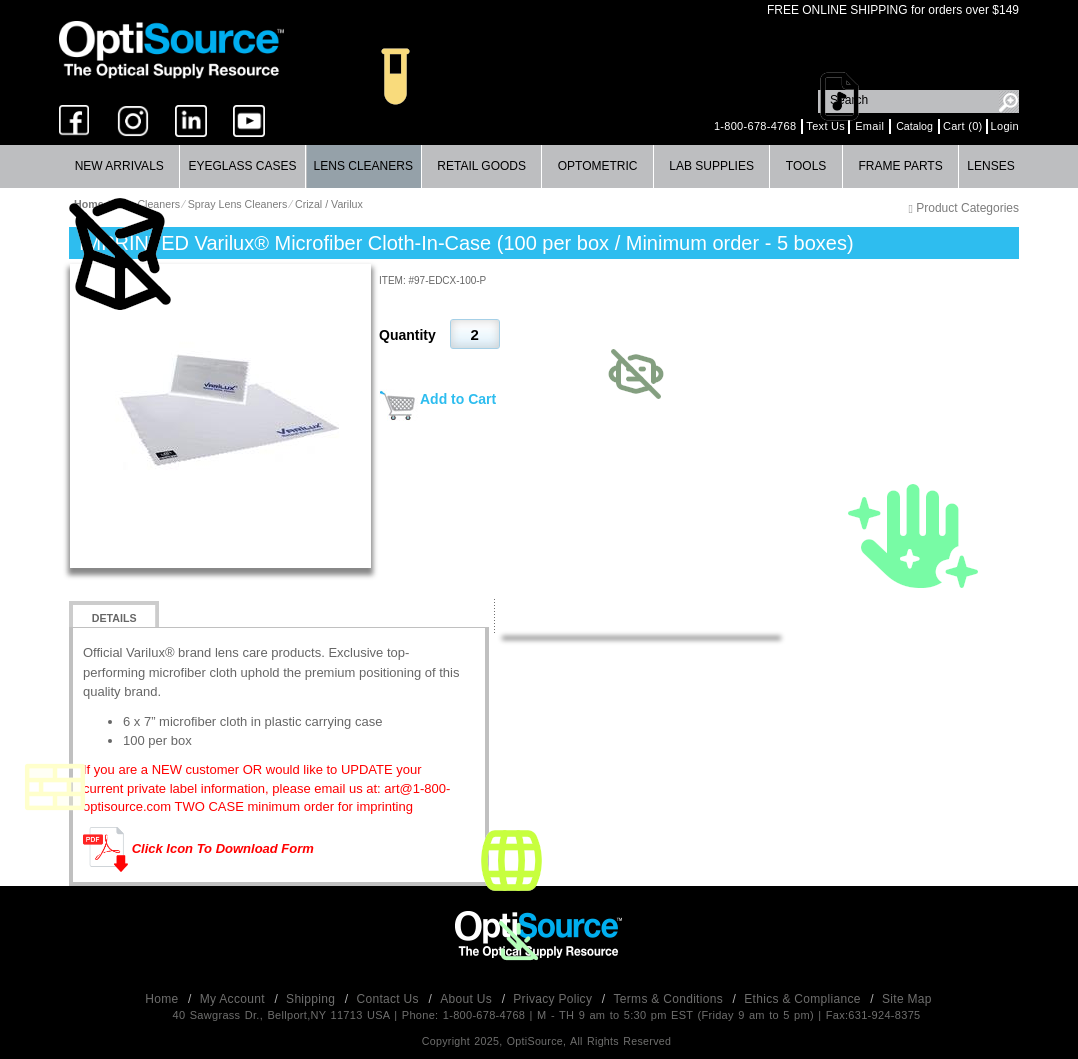 The width and height of the screenshot is (1078, 1059). What do you see at coordinates (913, 536) in the screenshot?
I see `hand sanitizer or hand washing reminder` at bounding box center [913, 536].